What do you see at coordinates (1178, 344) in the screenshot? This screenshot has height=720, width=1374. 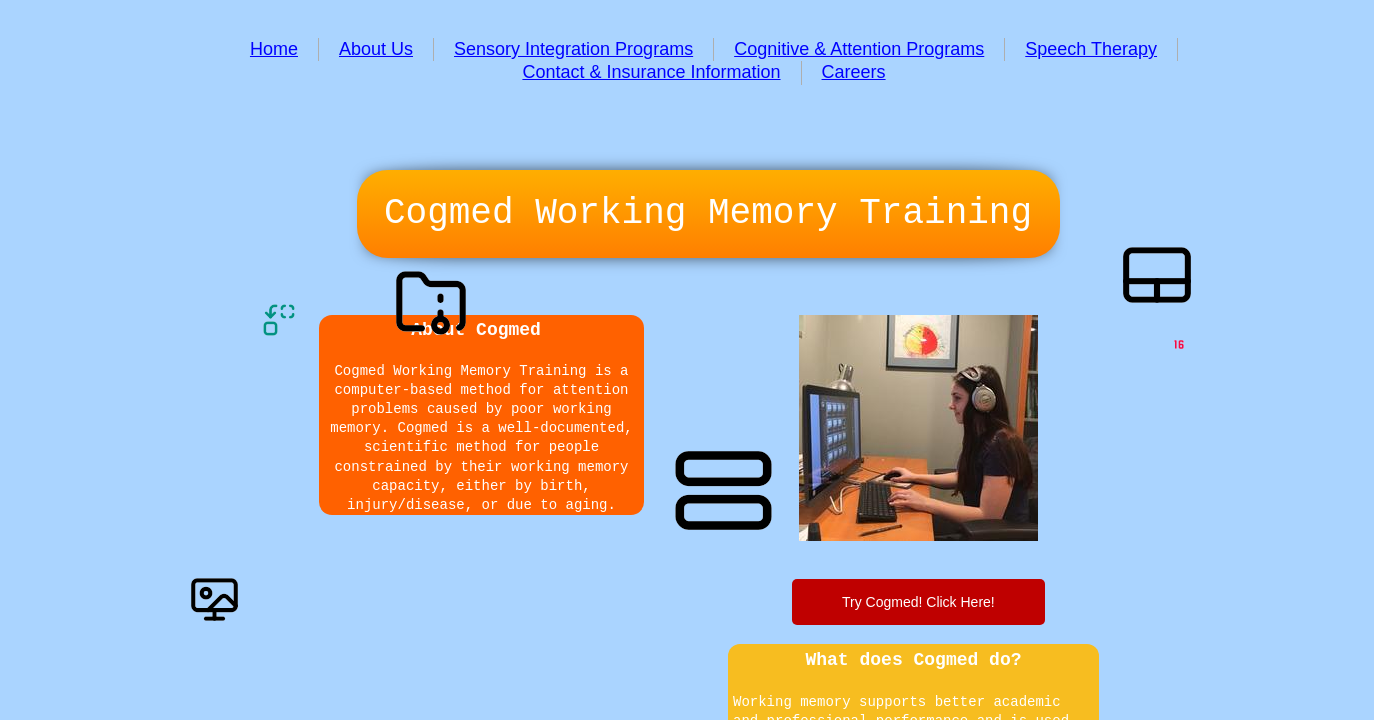 I see `indicates item number 16 in a list or sequence` at bounding box center [1178, 344].